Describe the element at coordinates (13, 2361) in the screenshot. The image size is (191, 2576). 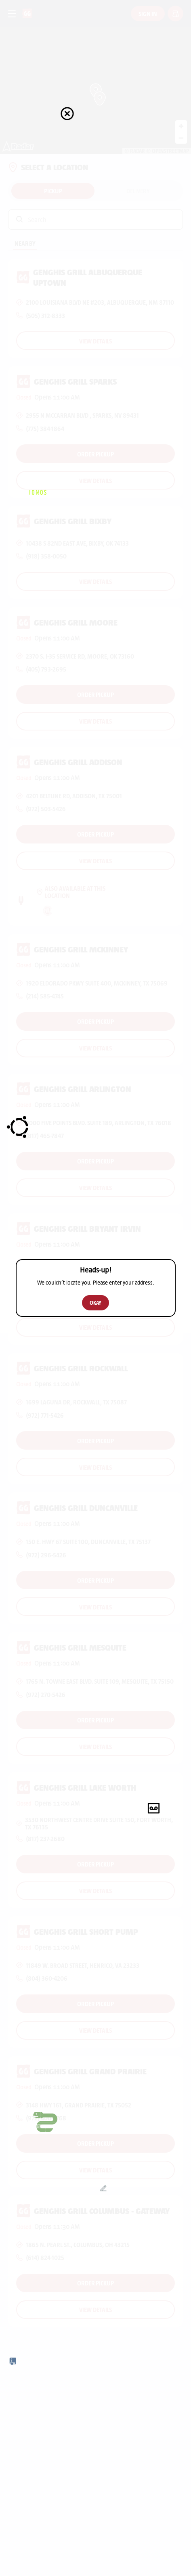
I see `access git repository` at that location.